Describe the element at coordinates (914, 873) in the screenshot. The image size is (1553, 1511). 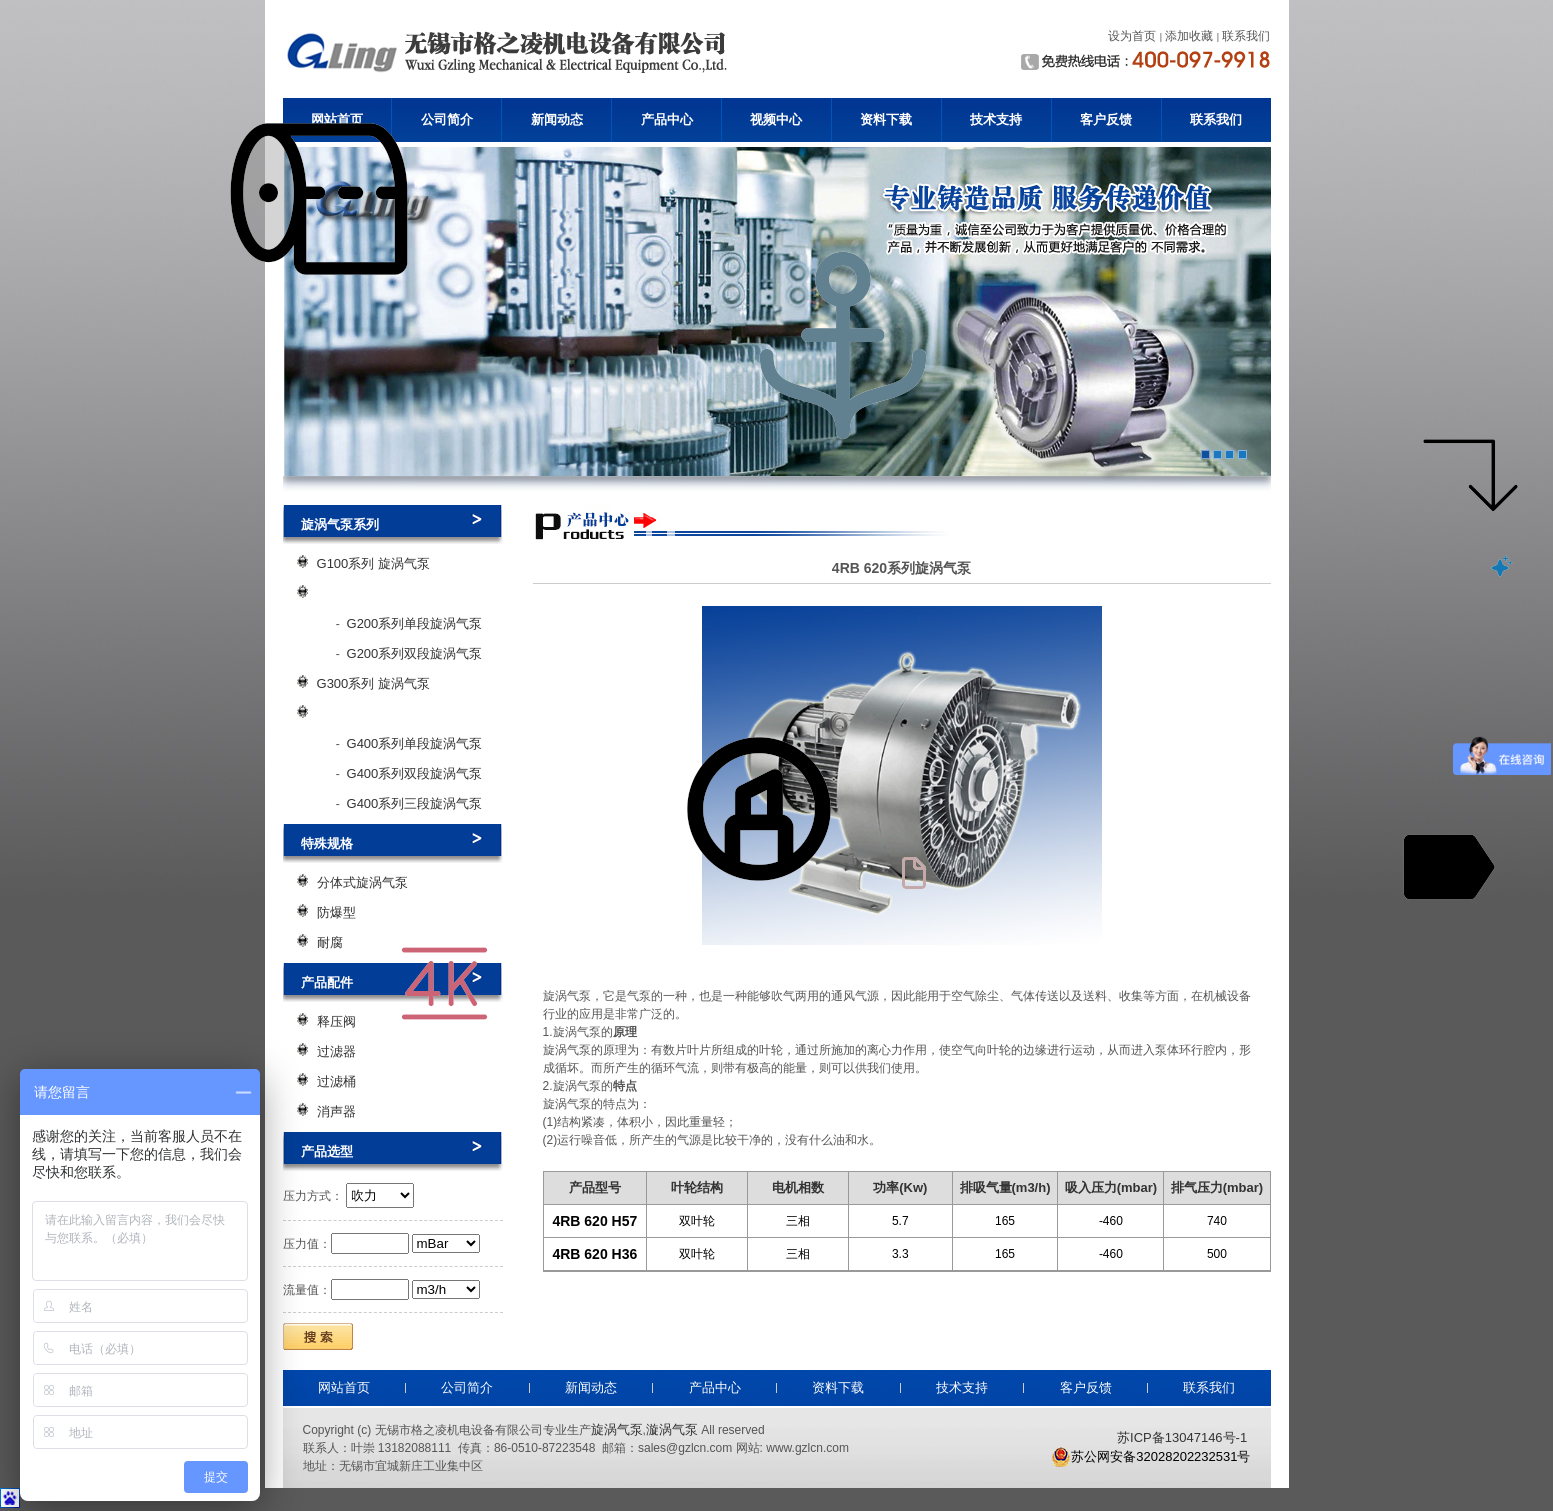
I see `view or open a file` at that location.